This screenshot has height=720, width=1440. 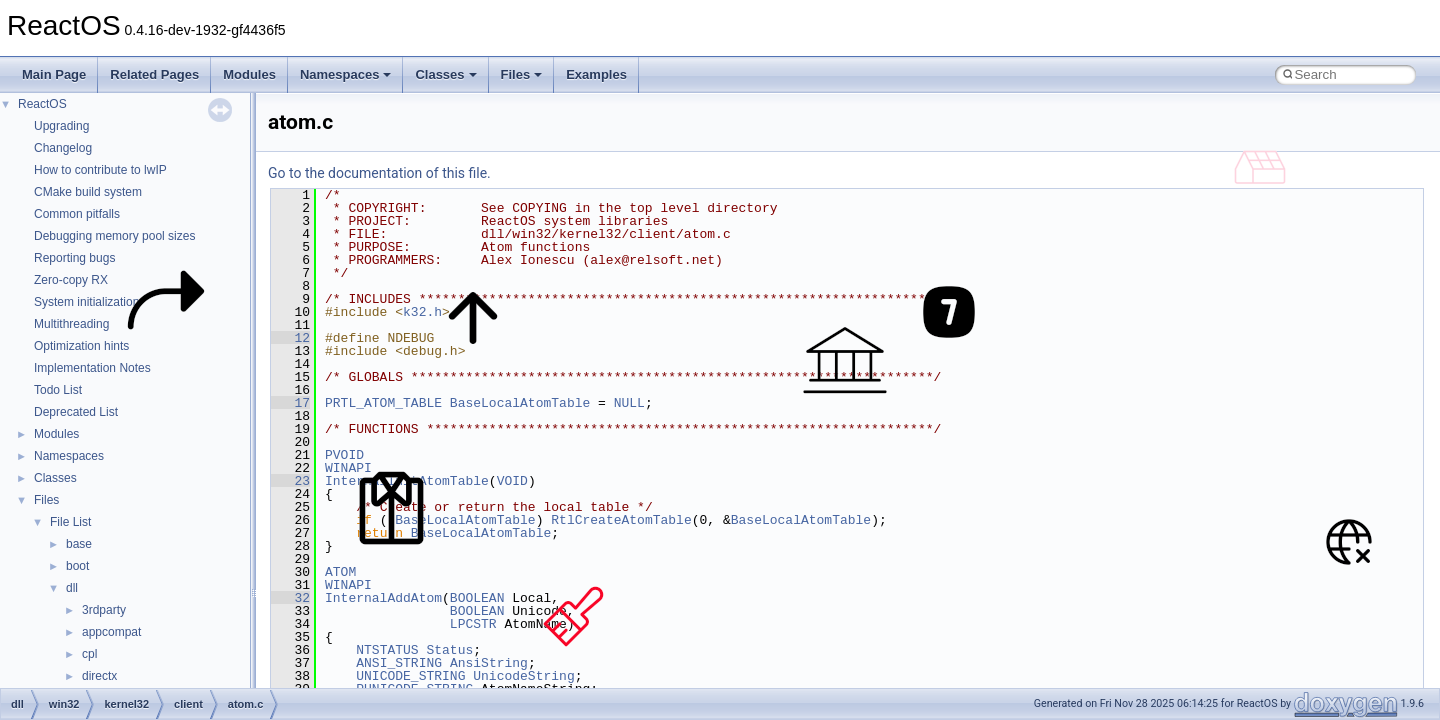 I want to click on access painting or drawing tools, so click(x=574, y=615).